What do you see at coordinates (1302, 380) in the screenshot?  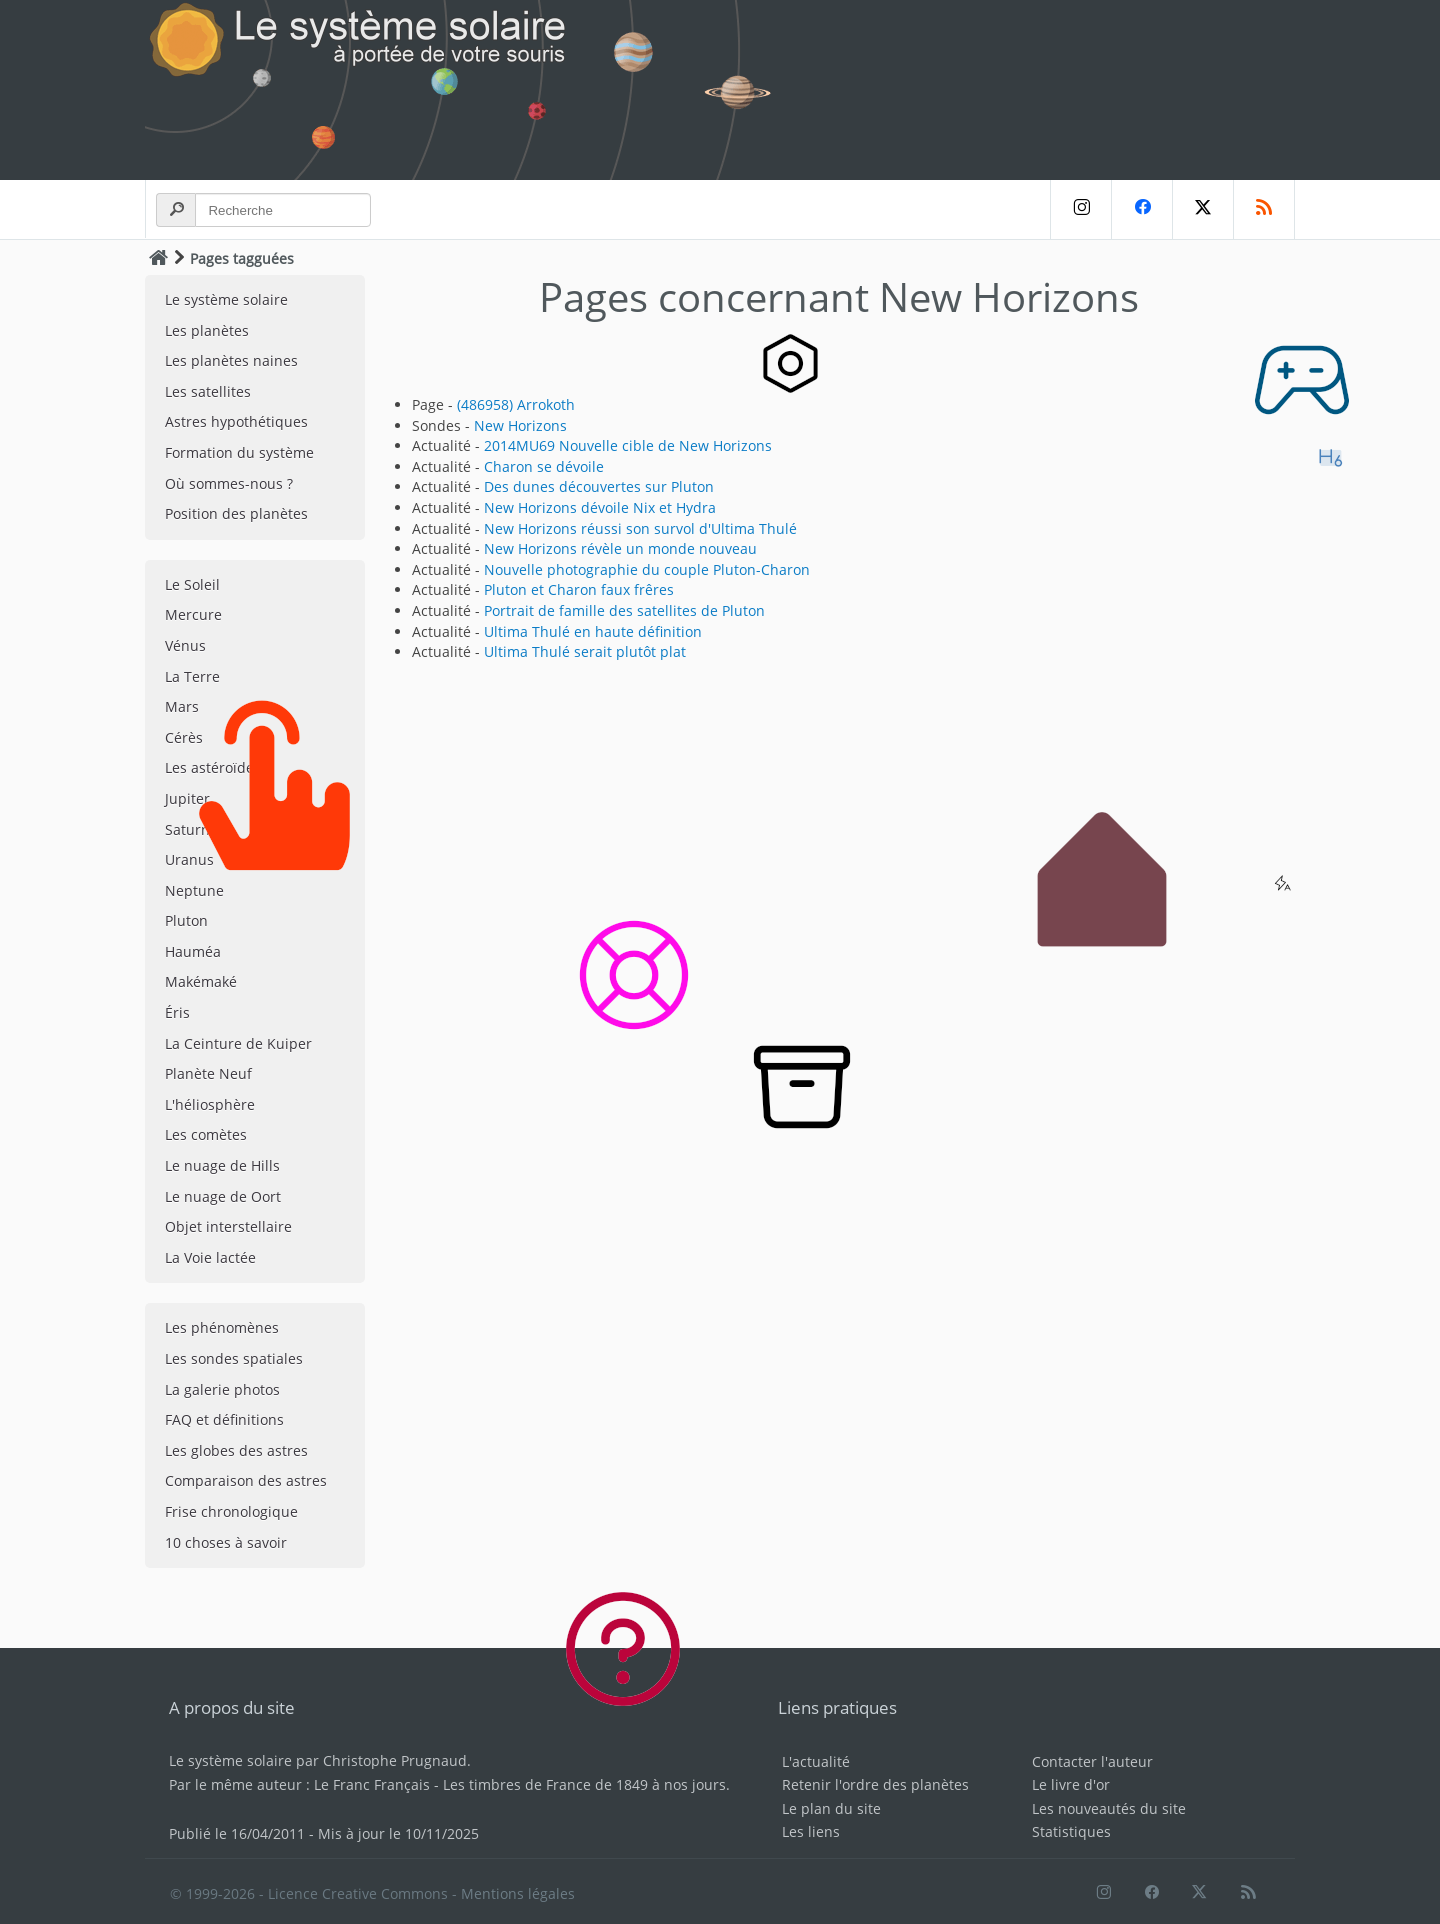 I see `access games or gaming features` at bounding box center [1302, 380].